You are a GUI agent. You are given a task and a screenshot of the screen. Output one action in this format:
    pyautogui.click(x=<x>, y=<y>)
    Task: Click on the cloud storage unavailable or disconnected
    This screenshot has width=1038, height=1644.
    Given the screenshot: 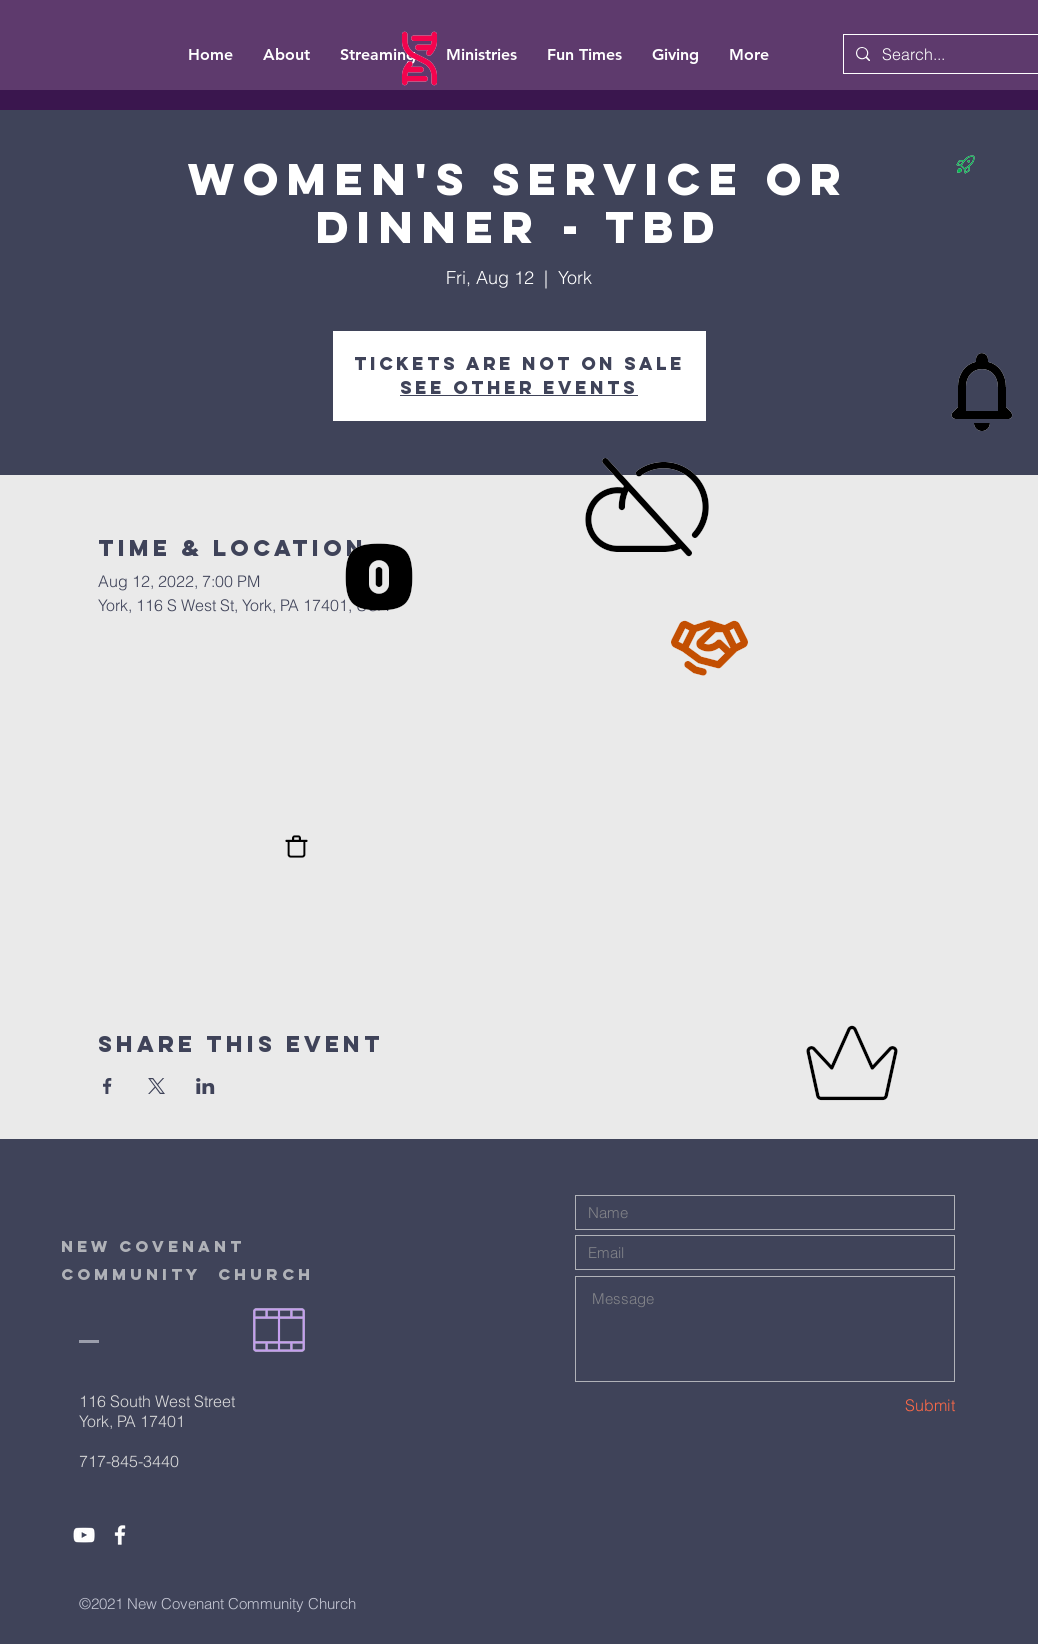 What is the action you would take?
    pyautogui.click(x=647, y=507)
    